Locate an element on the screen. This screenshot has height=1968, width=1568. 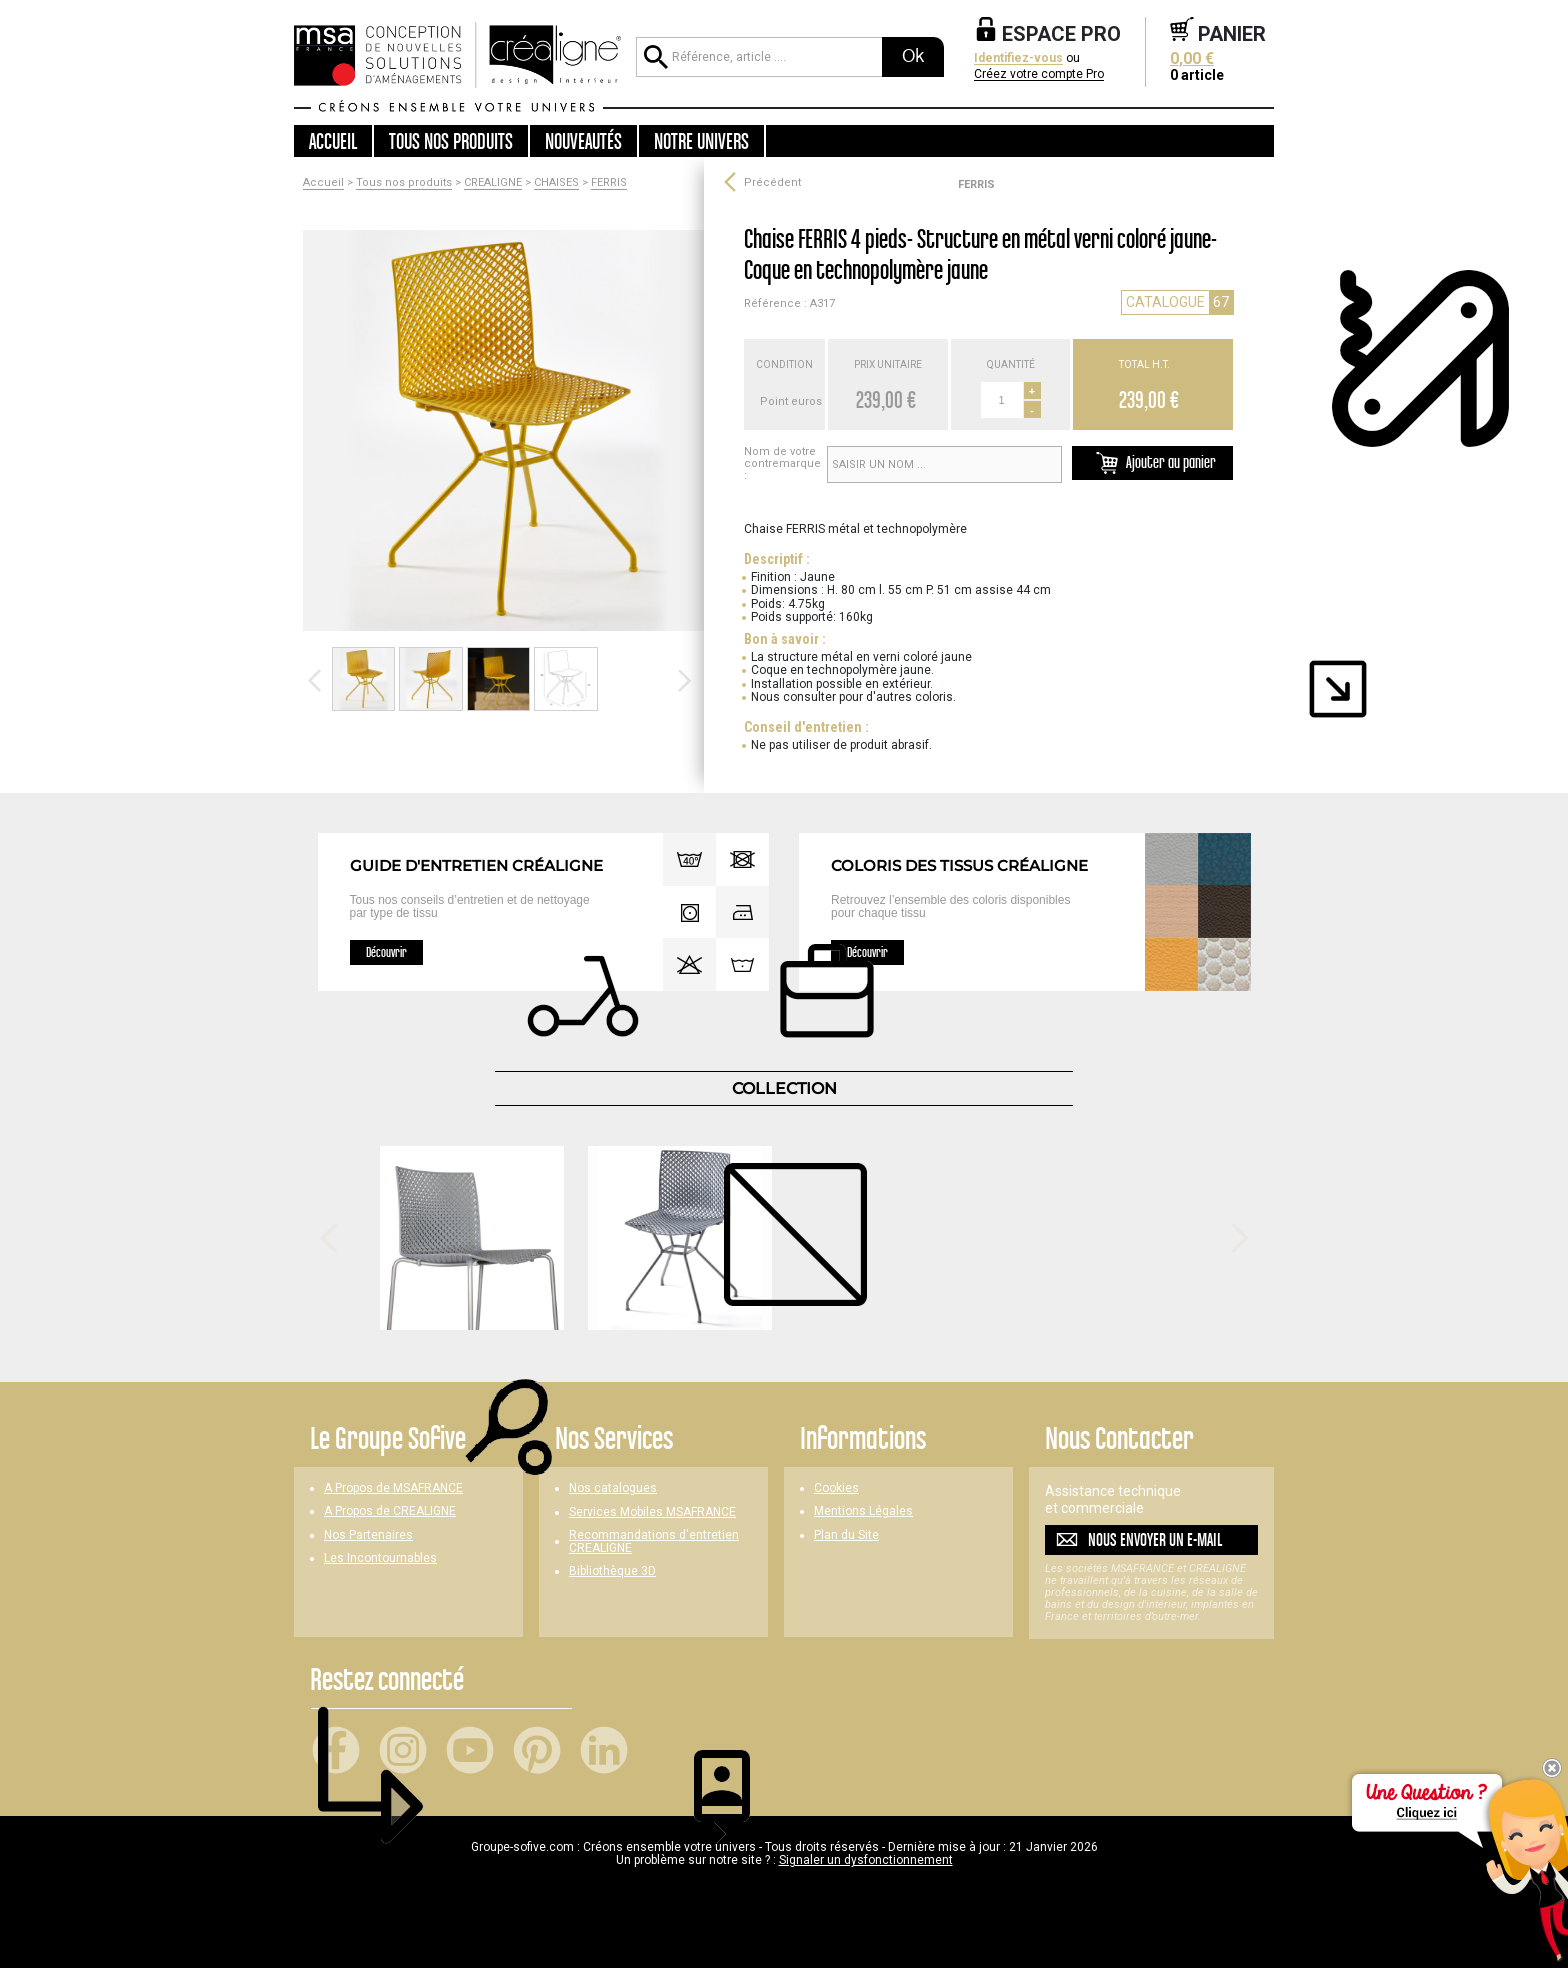
access work or business-related content is located at coordinates (827, 995).